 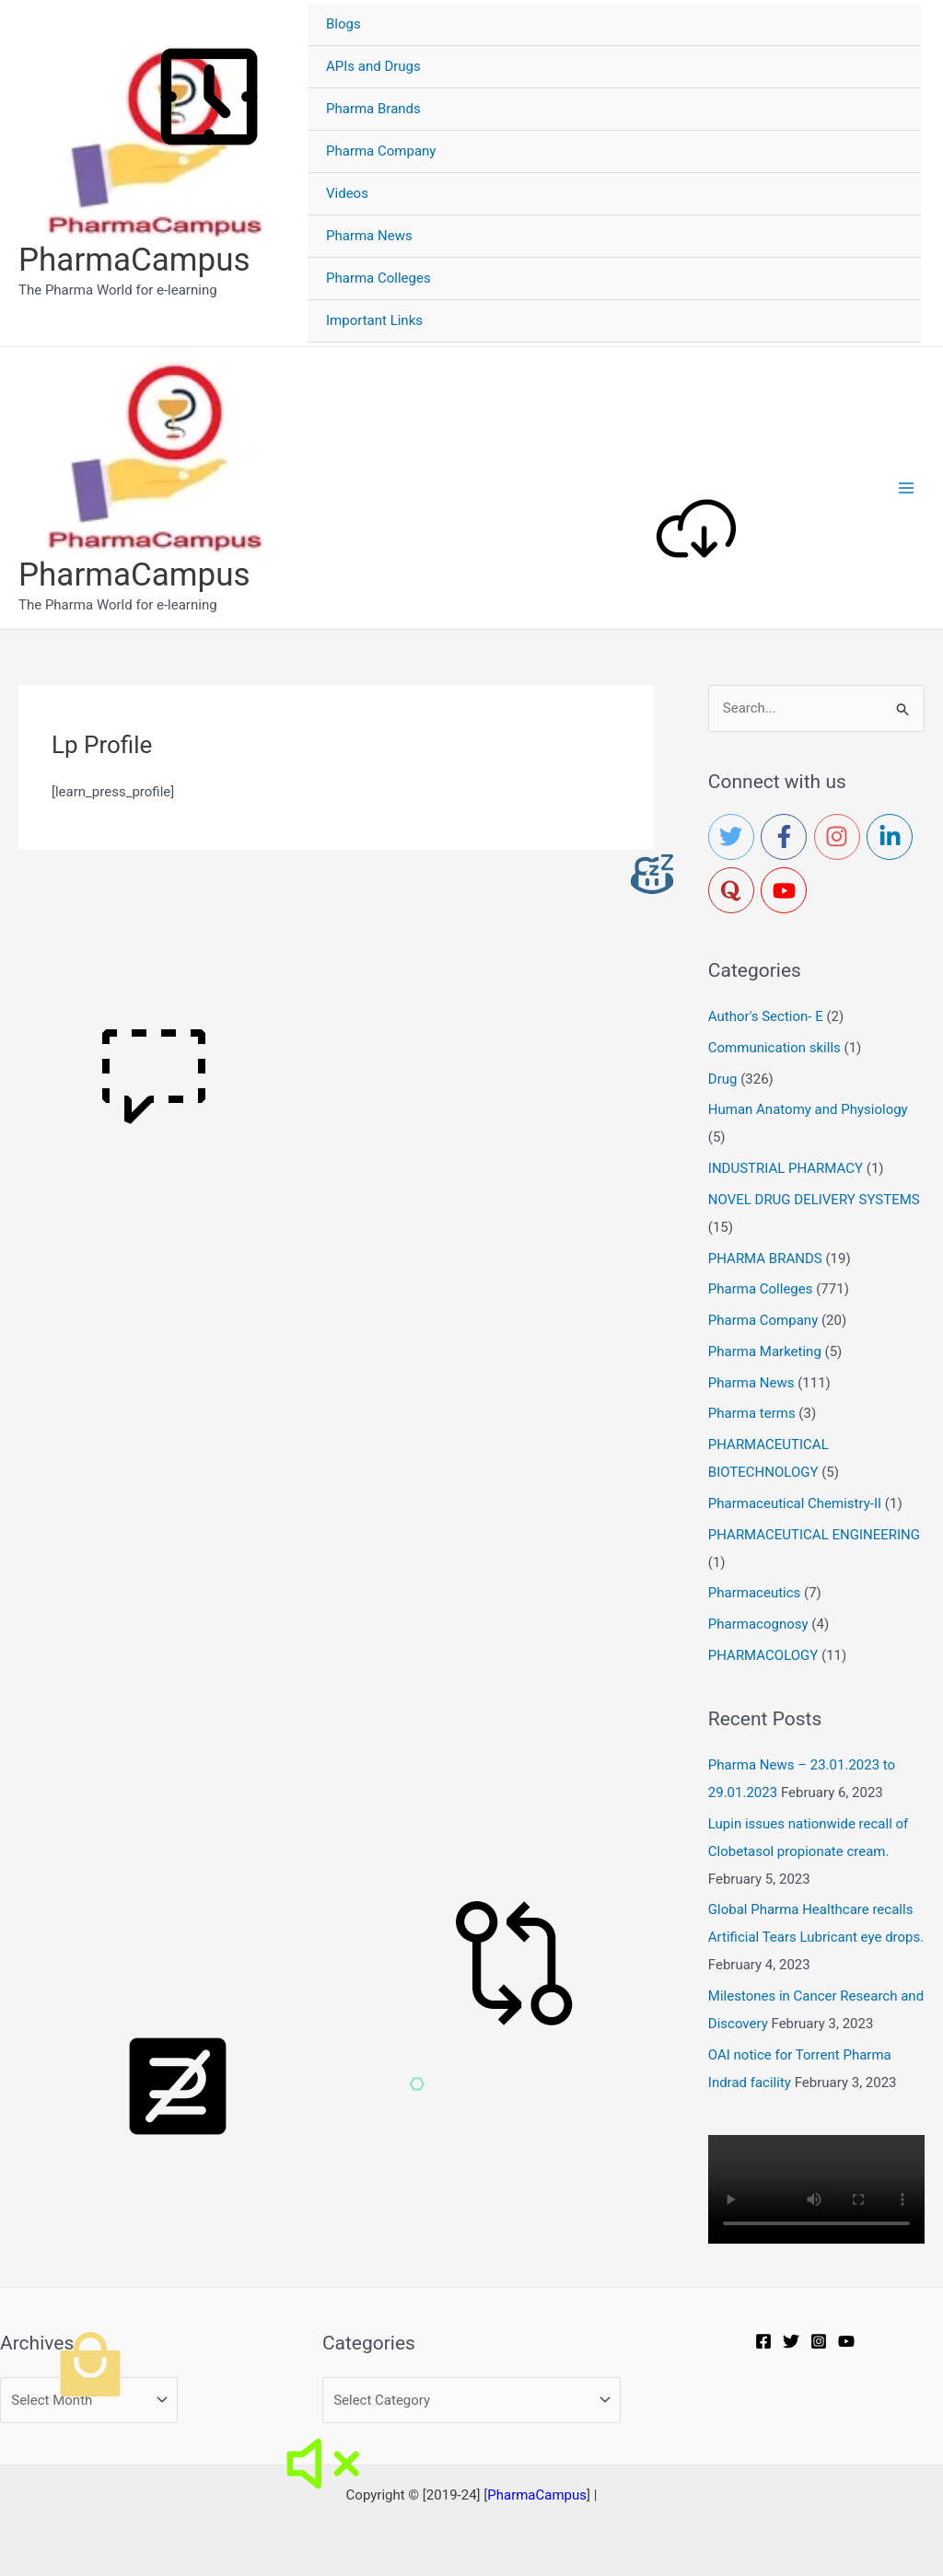 I want to click on view your shopping bag, so click(x=90, y=2364).